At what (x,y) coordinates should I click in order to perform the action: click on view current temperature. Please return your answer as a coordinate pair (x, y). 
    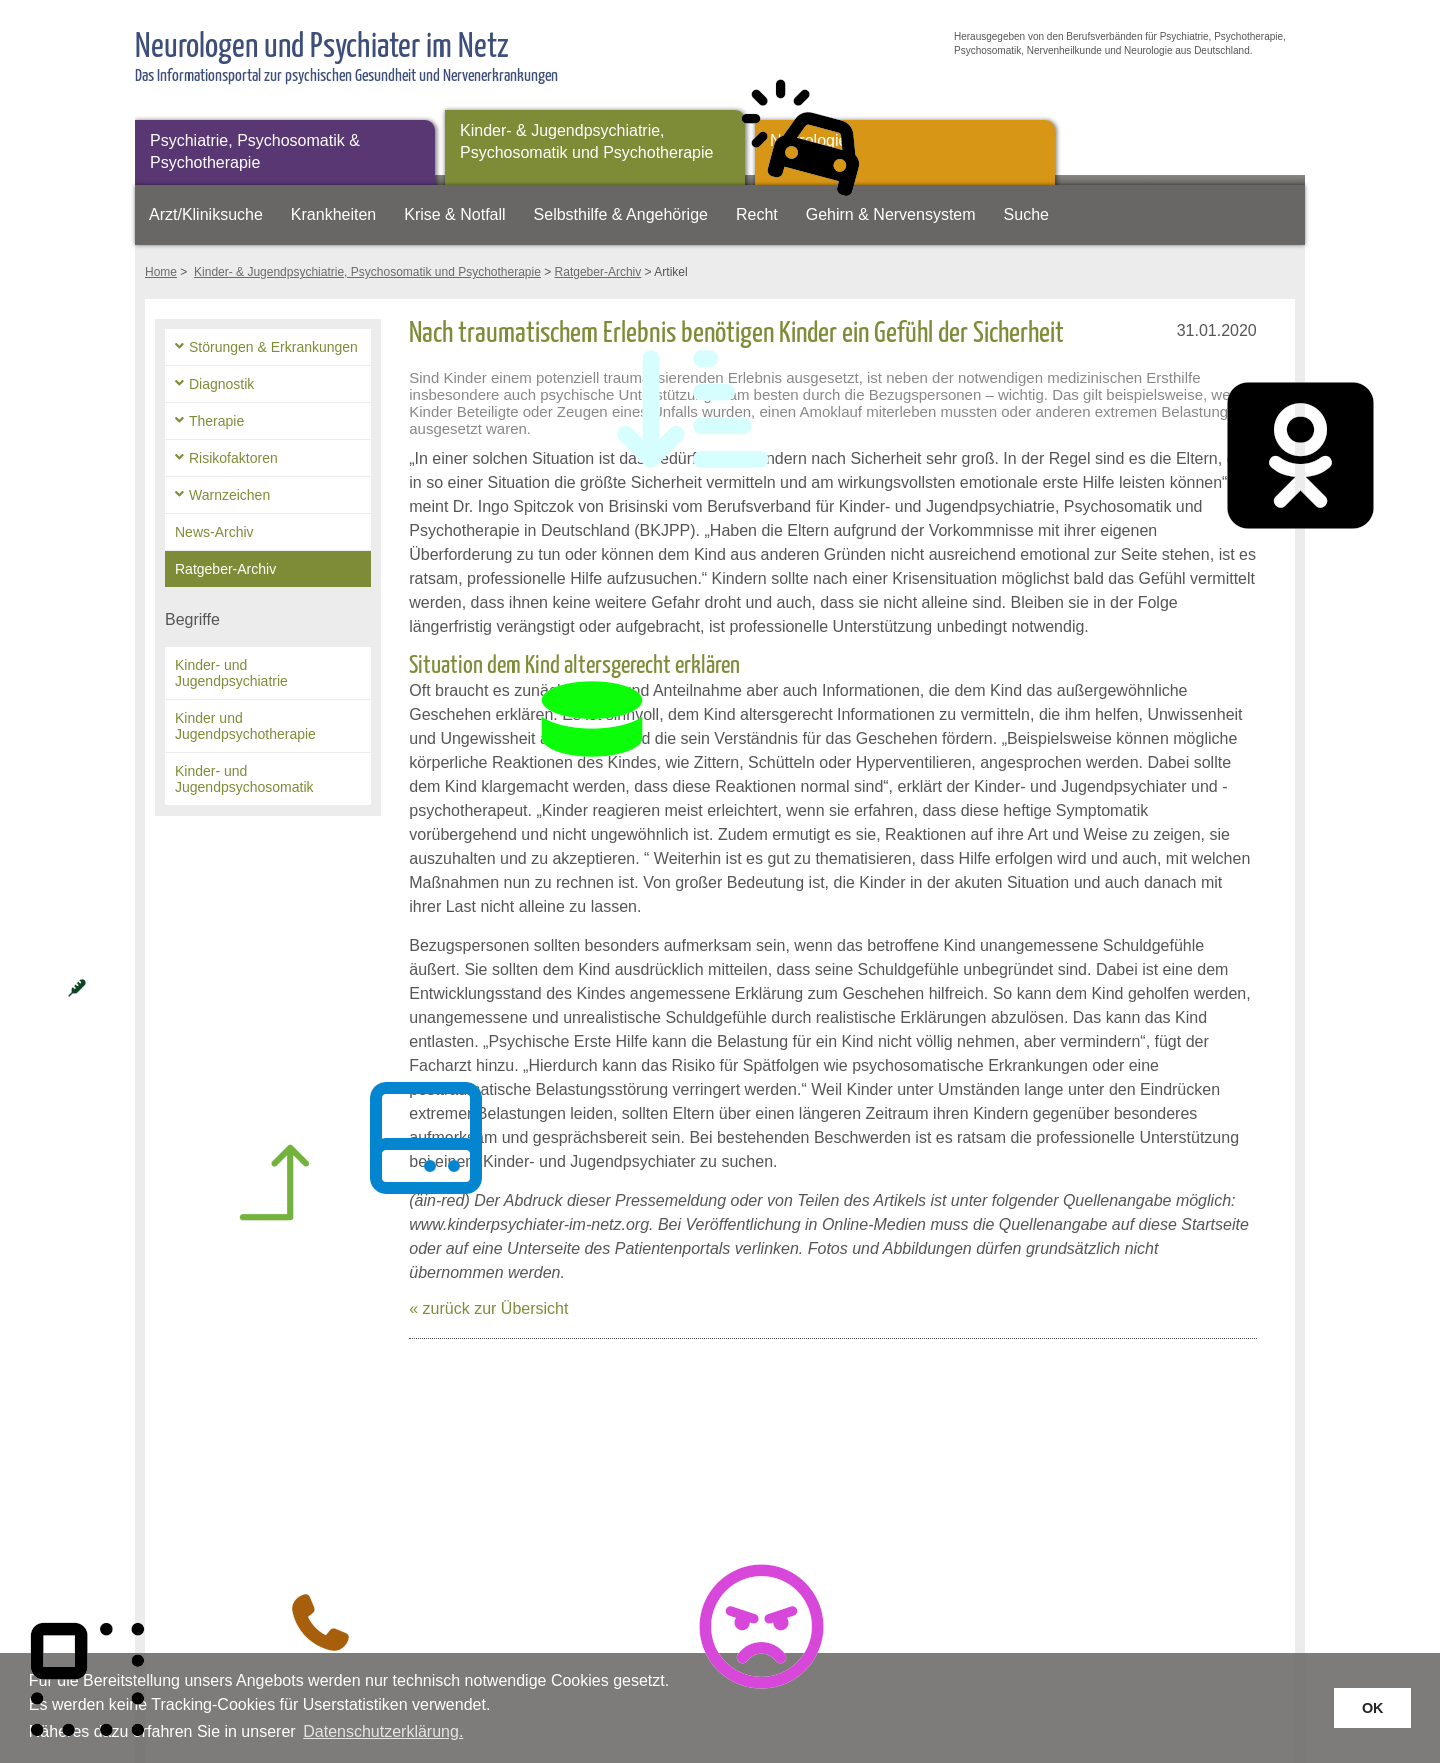
    Looking at the image, I should click on (77, 988).